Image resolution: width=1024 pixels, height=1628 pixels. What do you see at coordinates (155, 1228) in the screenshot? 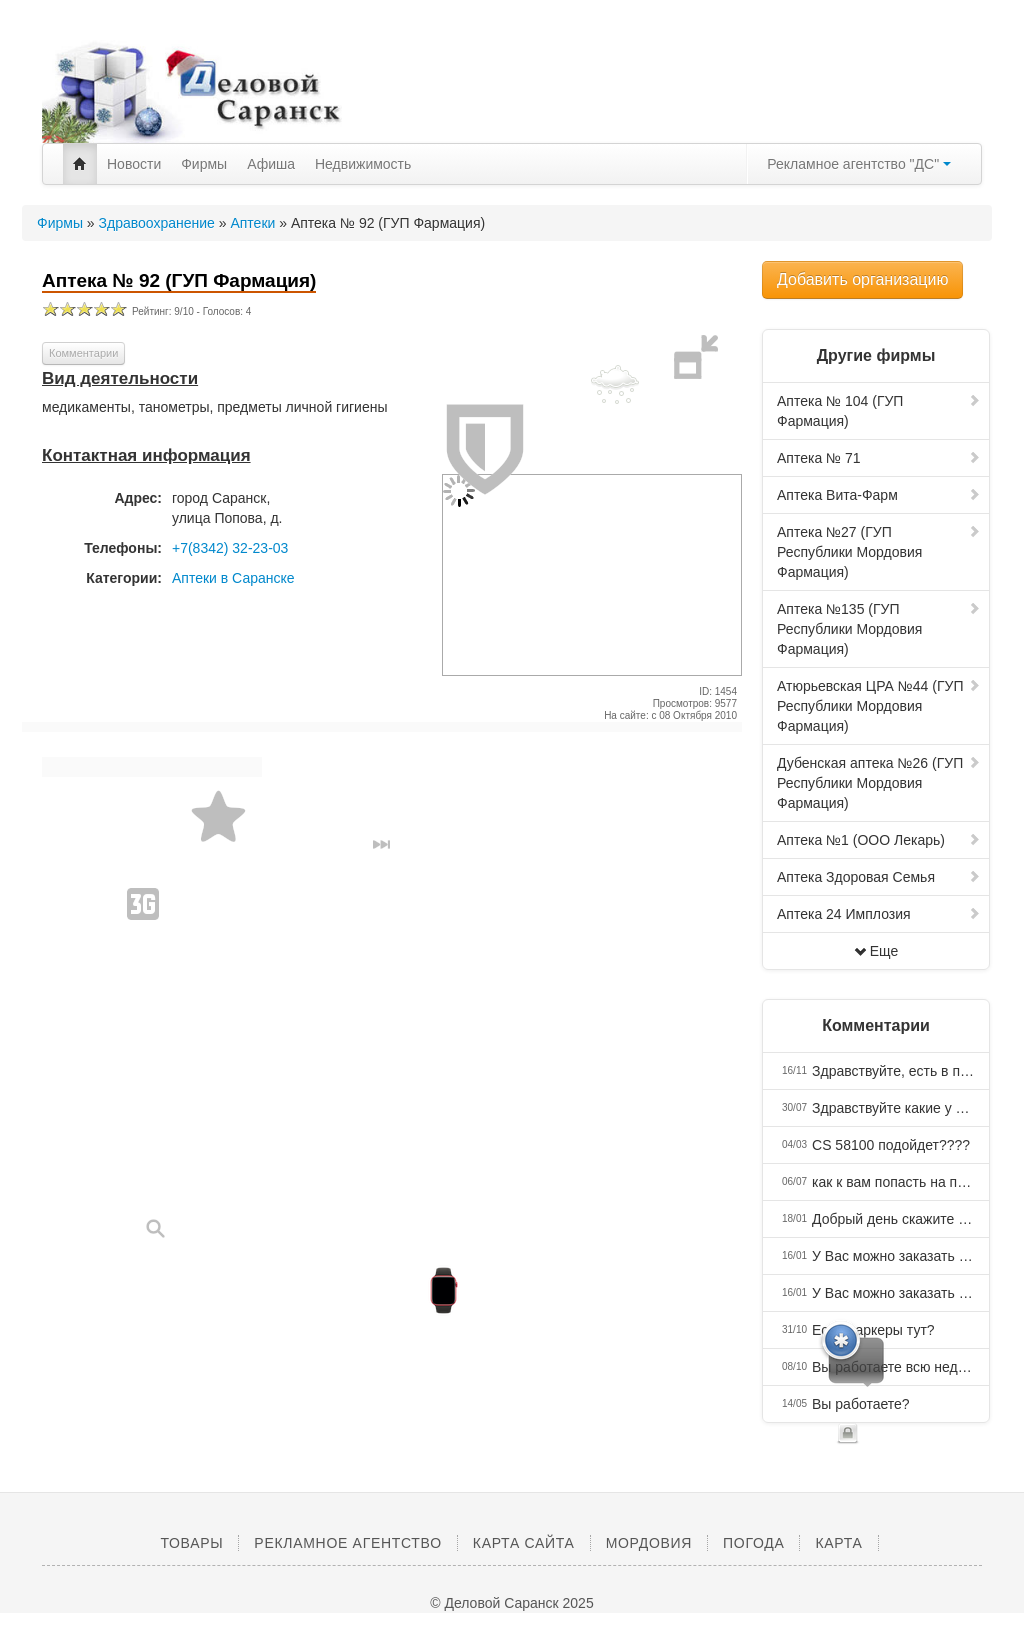
I see `search for content or items` at bounding box center [155, 1228].